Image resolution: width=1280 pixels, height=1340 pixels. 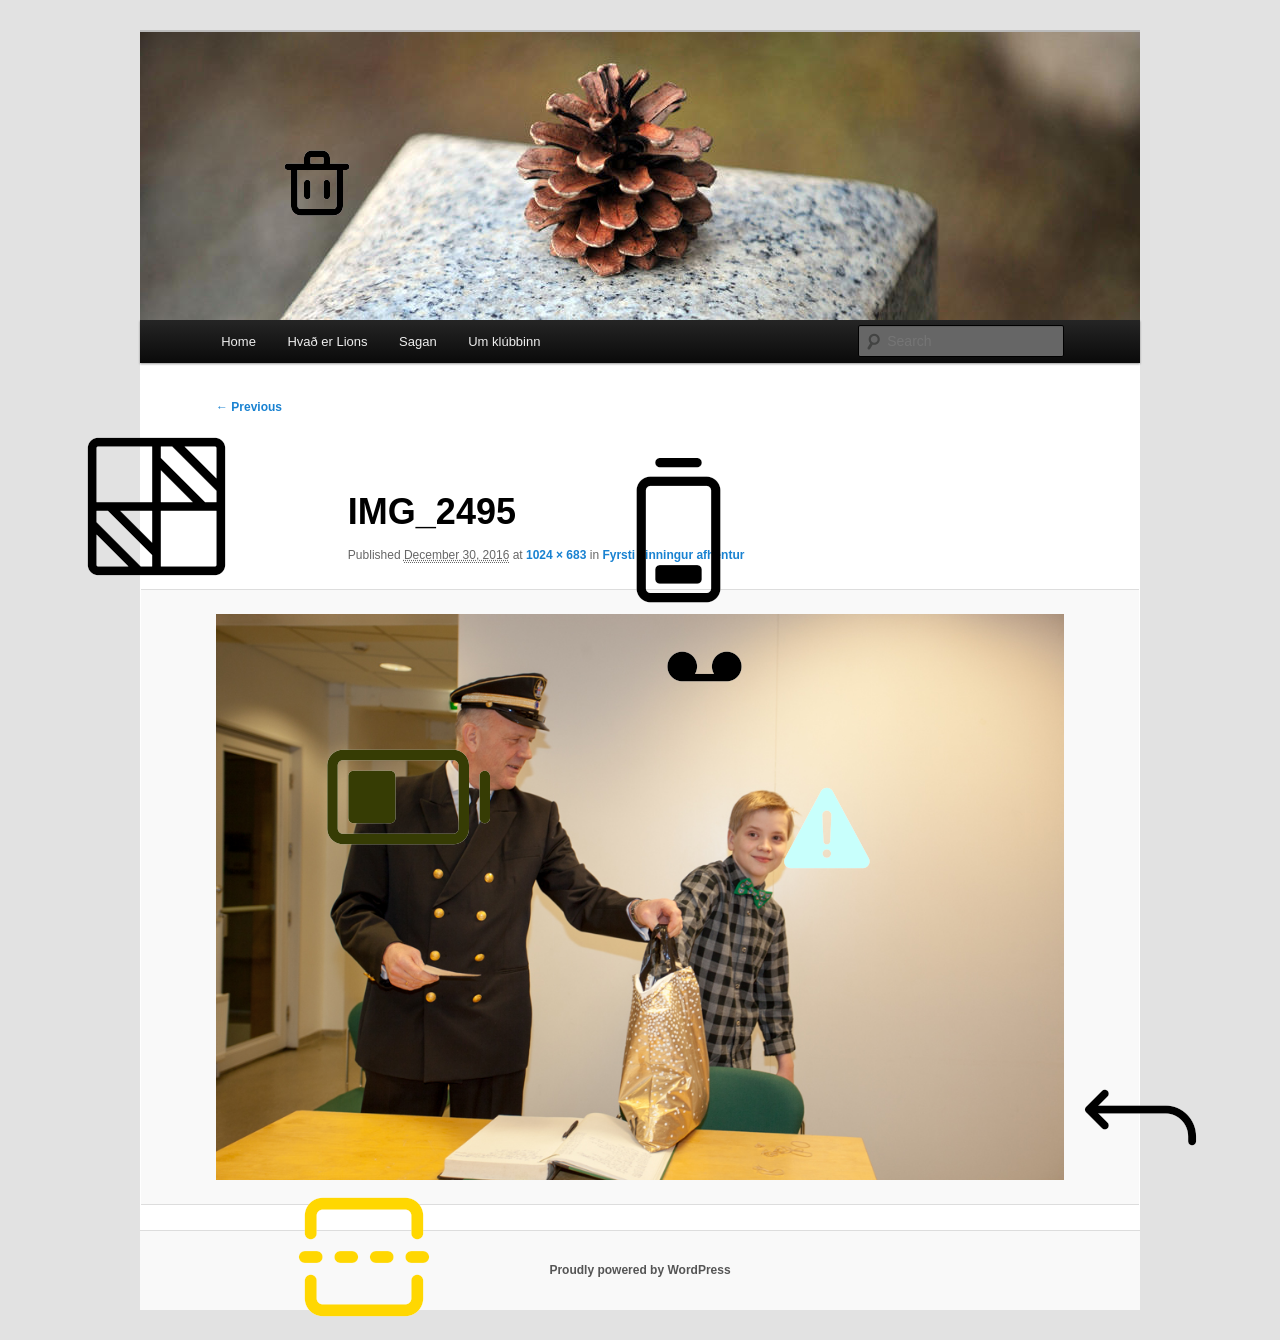 What do you see at coordinates (406, 797) in the screenshot?
I see `indicates battery at medium charge level` at bounding box center [406, 797].